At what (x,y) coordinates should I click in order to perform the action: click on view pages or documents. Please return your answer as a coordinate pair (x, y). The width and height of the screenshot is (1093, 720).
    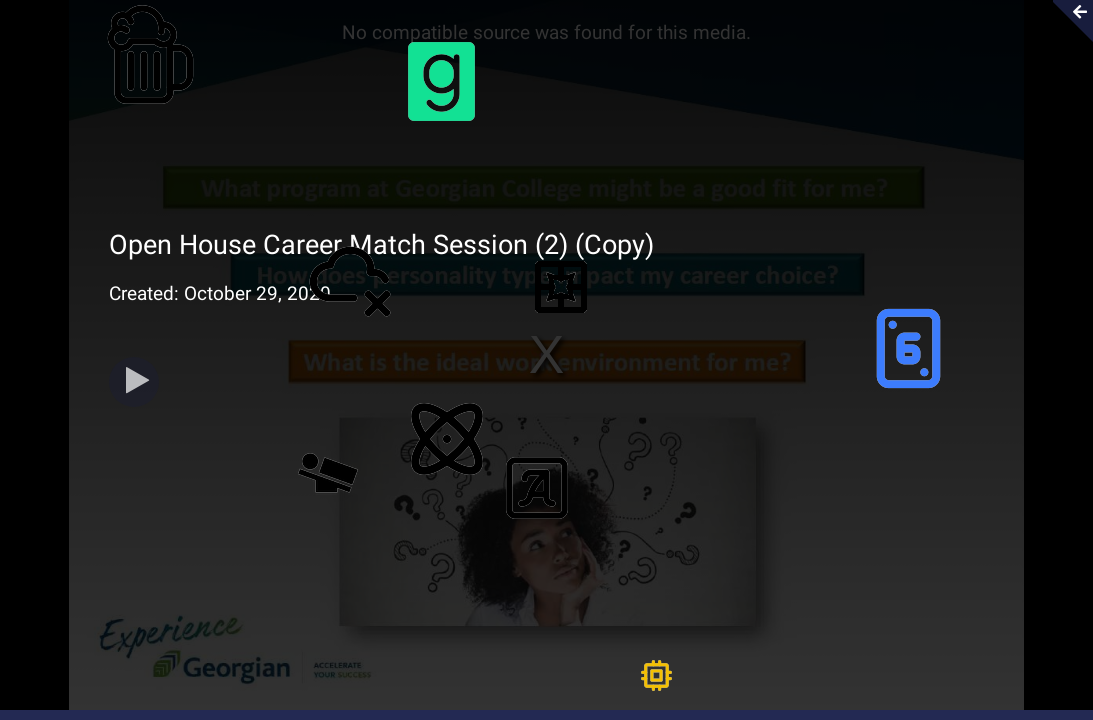
    Looking at the image, I should click on (561, 287).